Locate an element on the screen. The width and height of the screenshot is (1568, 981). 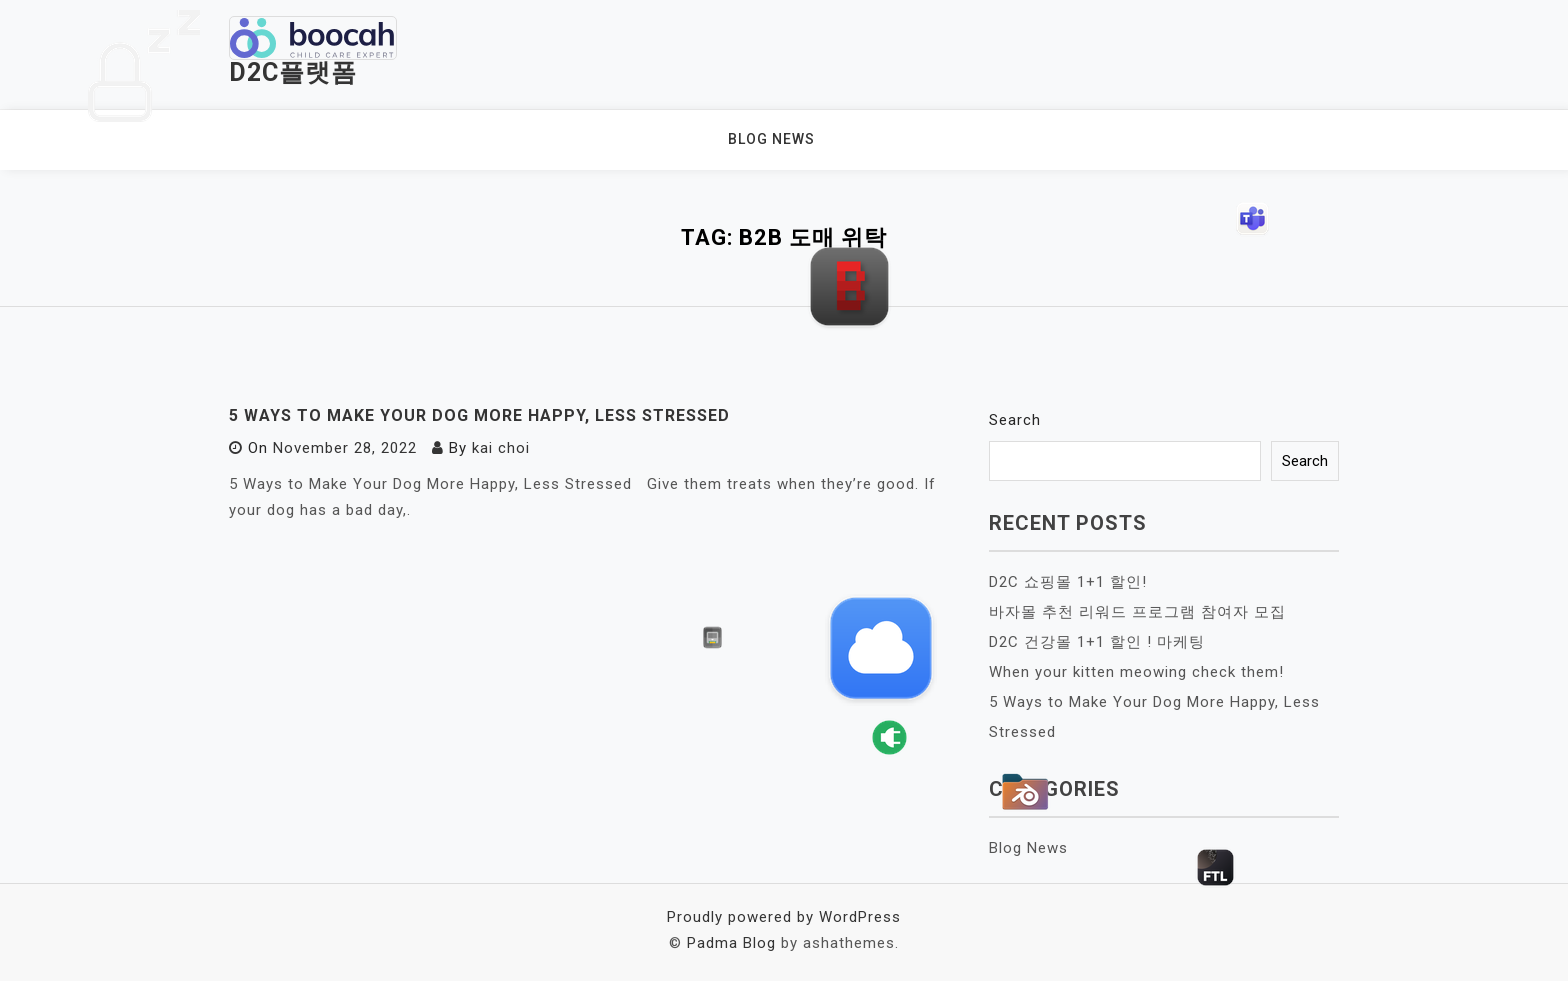
sega genesis/32x rom file is located at coordinates (712, 637).